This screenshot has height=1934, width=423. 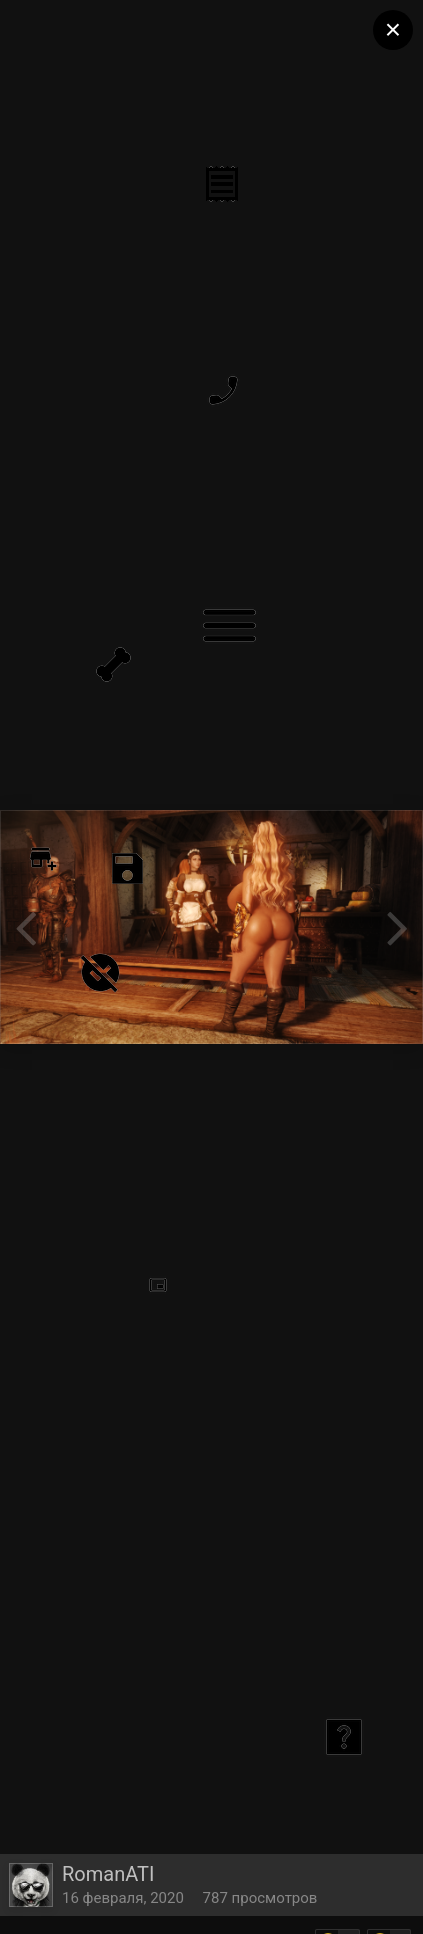 I want to click on access help center or support resources, so click(x=344, y=1737).